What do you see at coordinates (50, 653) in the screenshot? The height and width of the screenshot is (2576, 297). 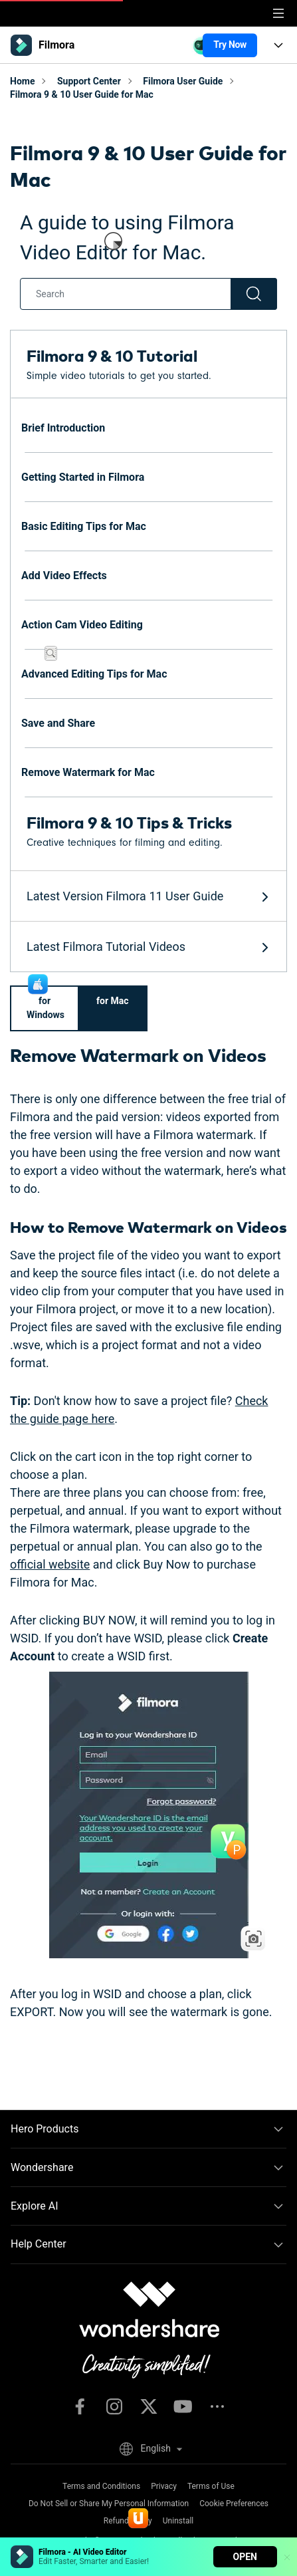 I see `open the system logs application` at bounding box center [50, 653].